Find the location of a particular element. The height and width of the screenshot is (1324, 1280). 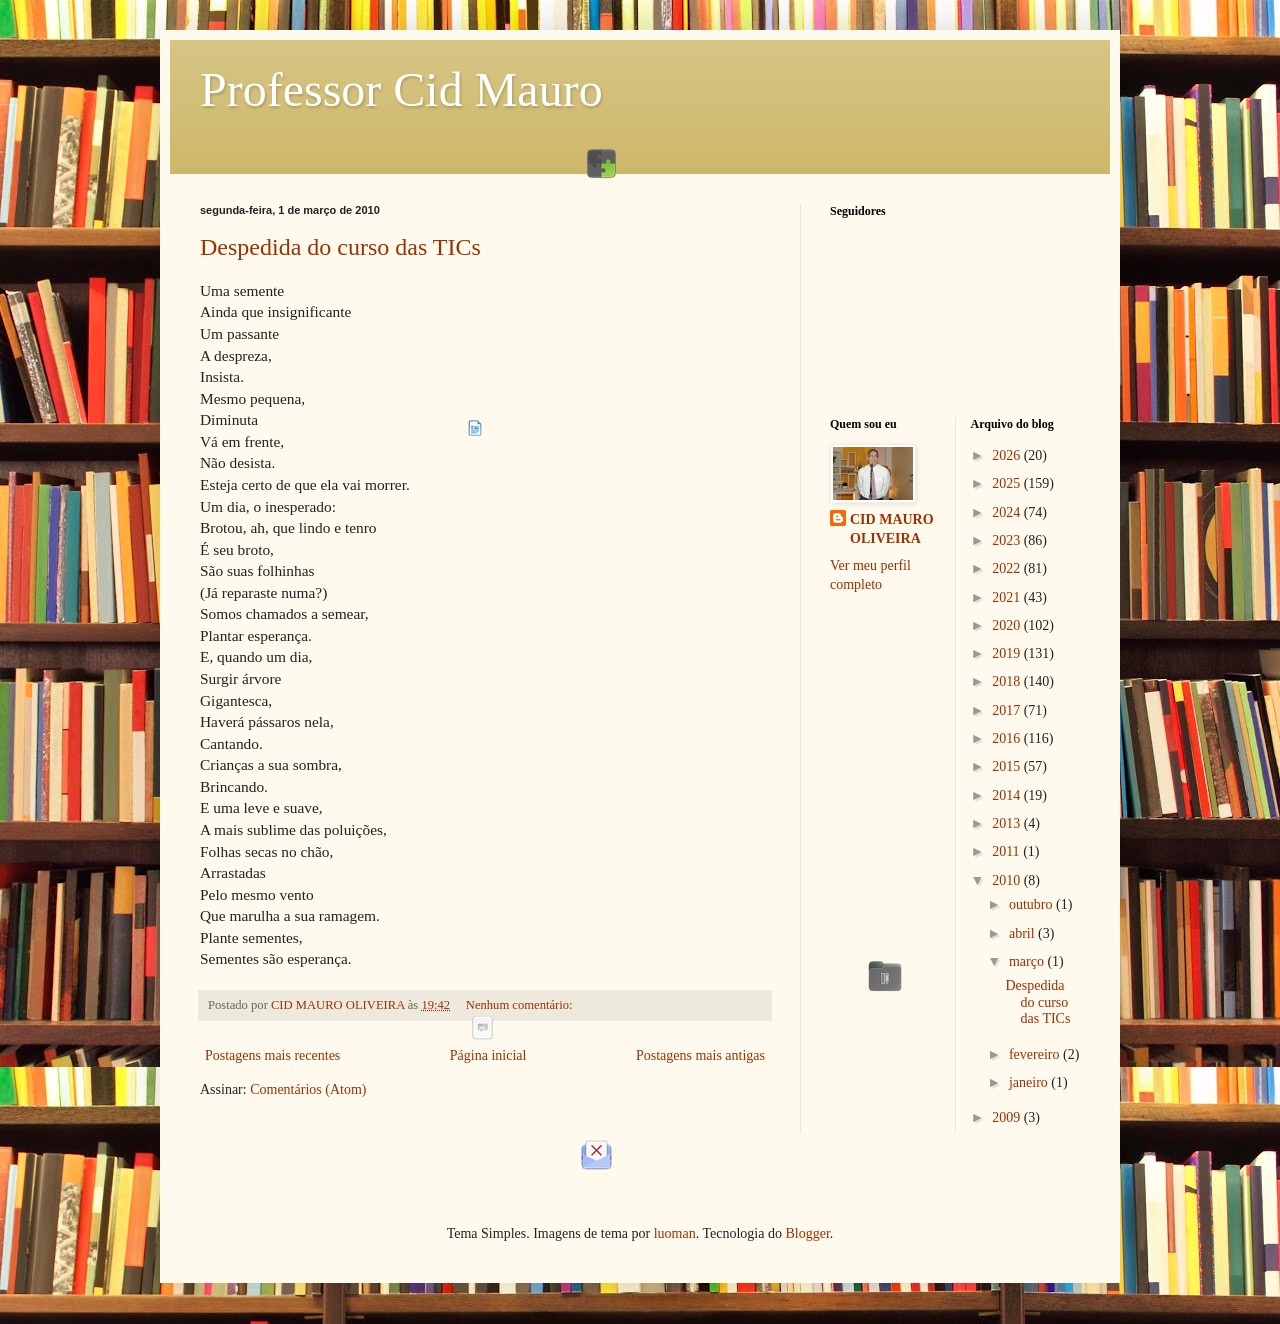

open templates folder is located at coordinates (885, 976).